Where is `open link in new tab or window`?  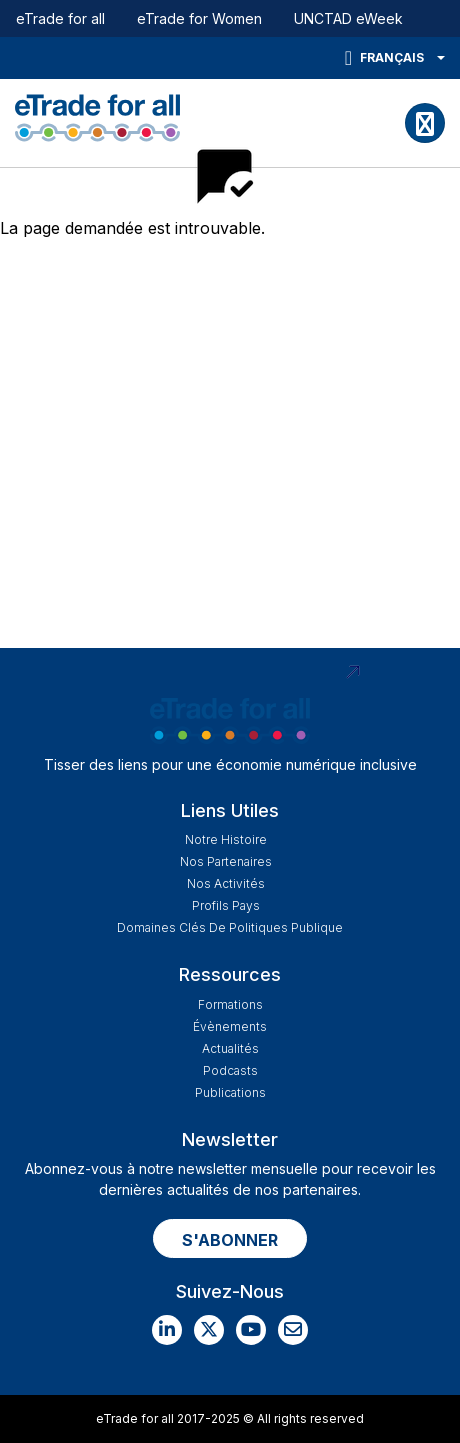 open link in new tab or window is located at coordinates (353, 672).